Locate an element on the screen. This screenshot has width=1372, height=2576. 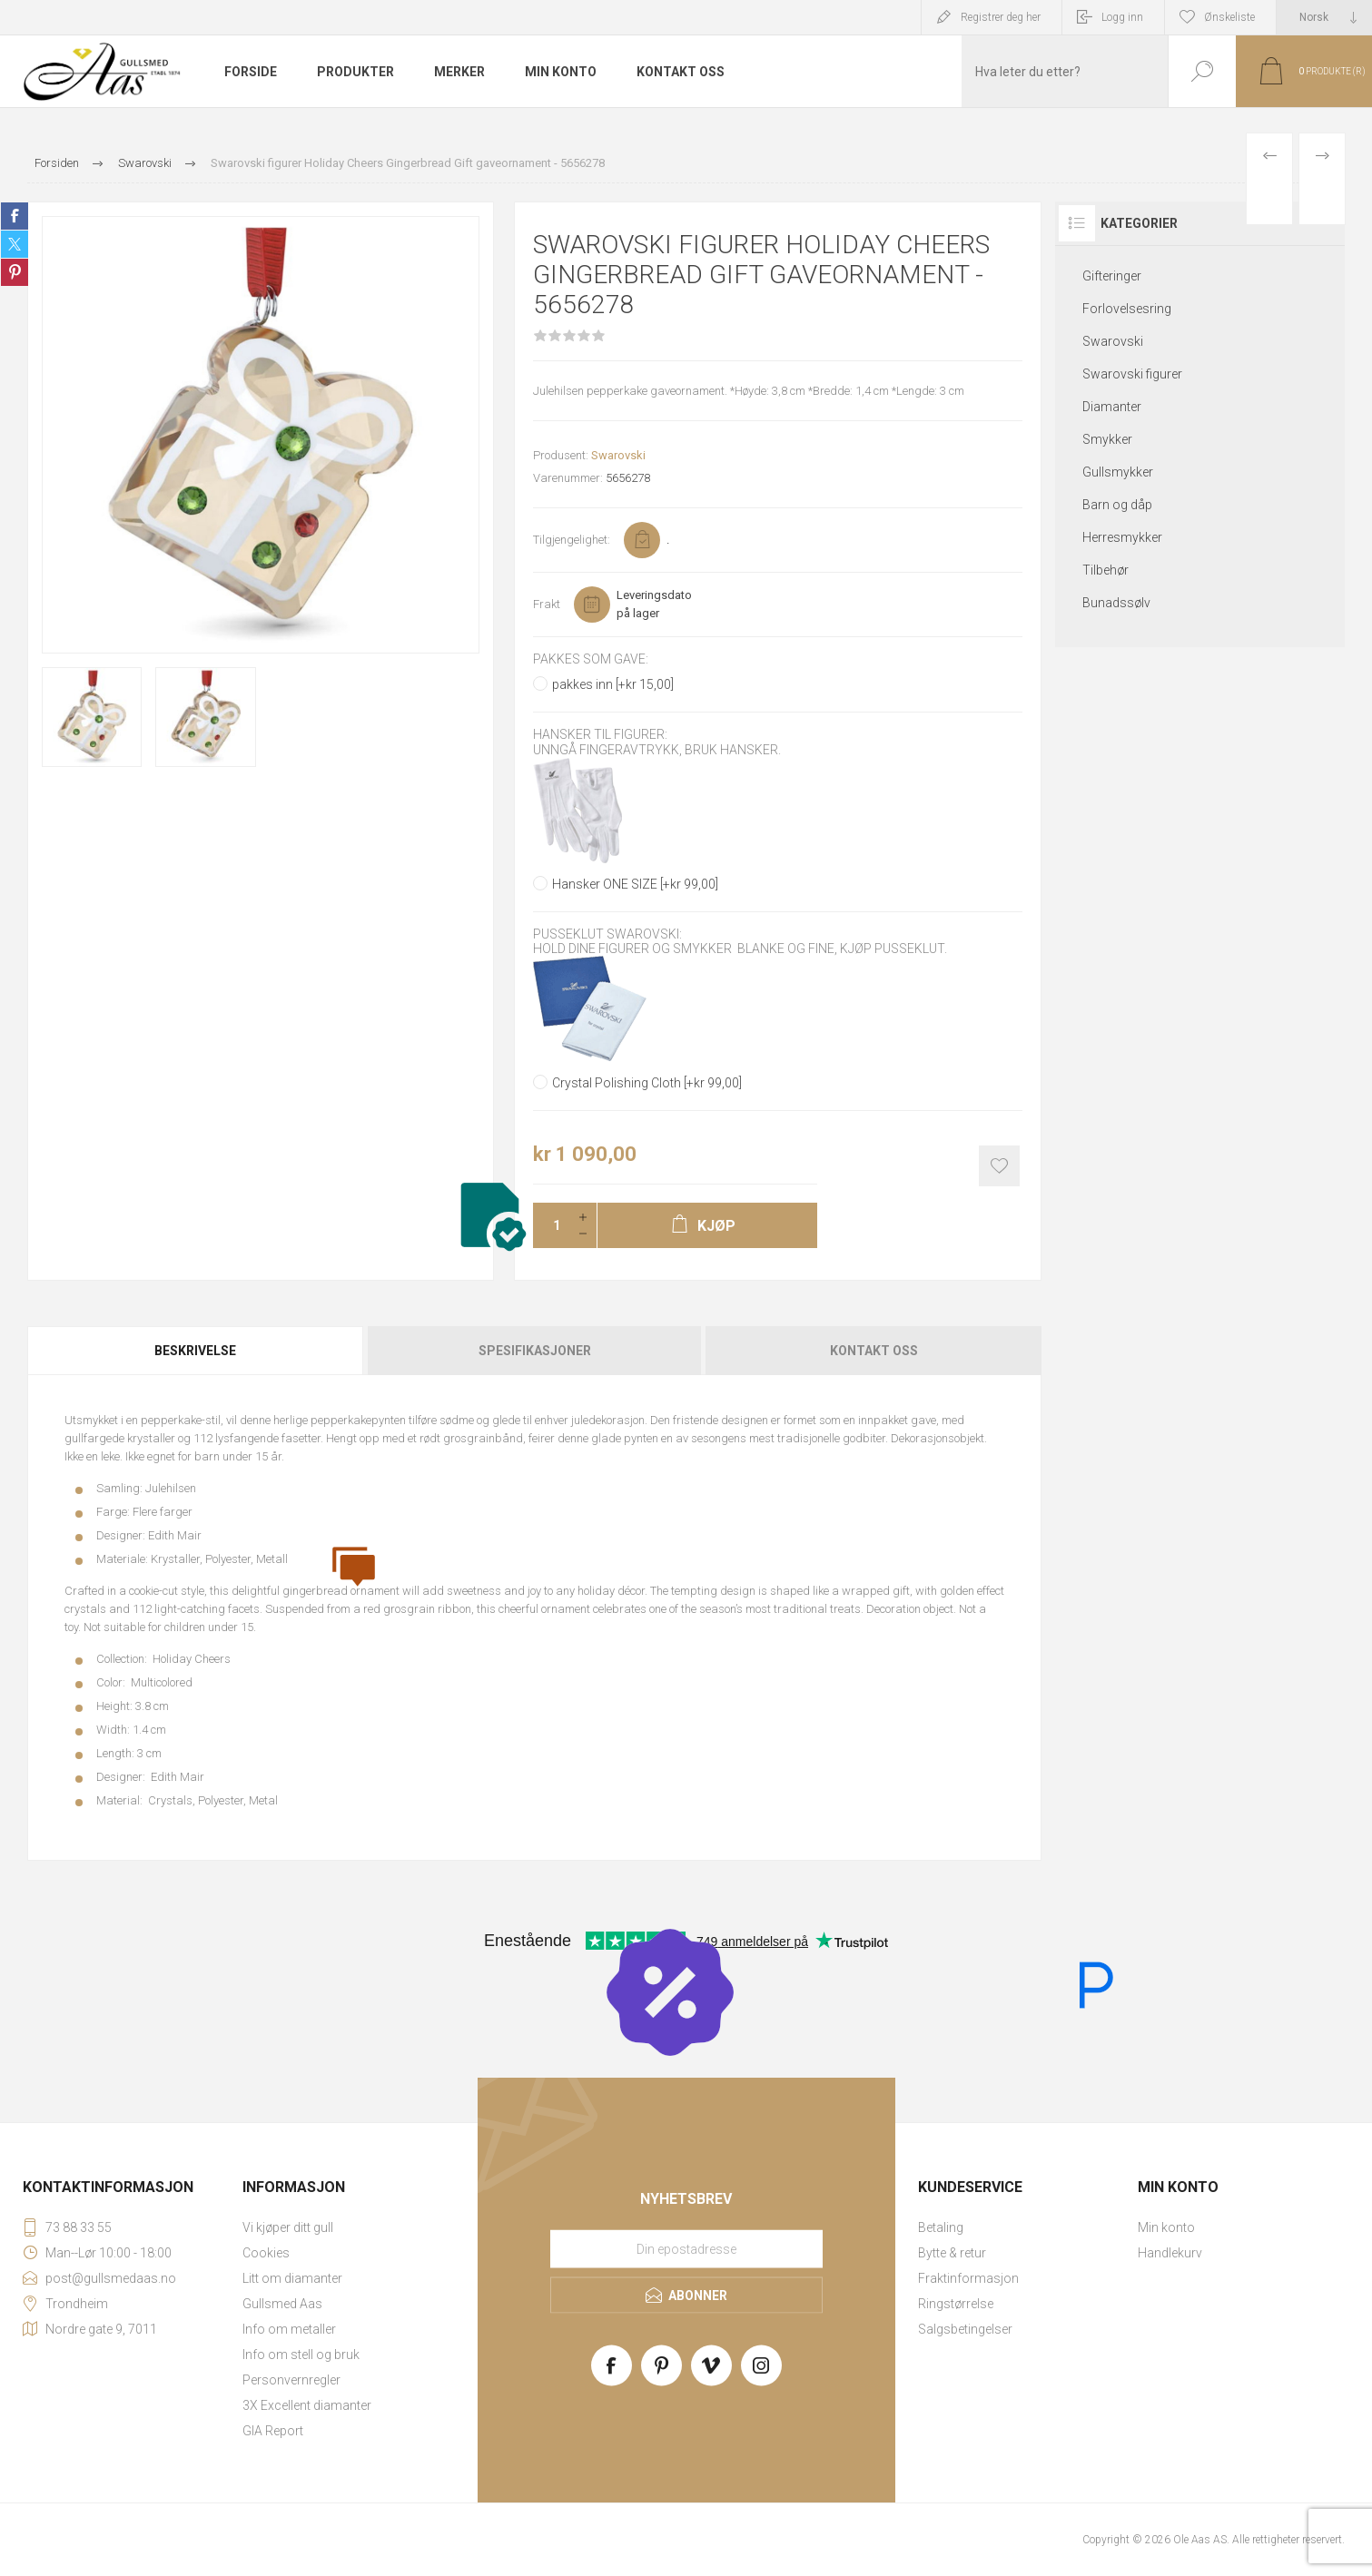
view available discounts or promotions is located at coordinates (670, 1992).